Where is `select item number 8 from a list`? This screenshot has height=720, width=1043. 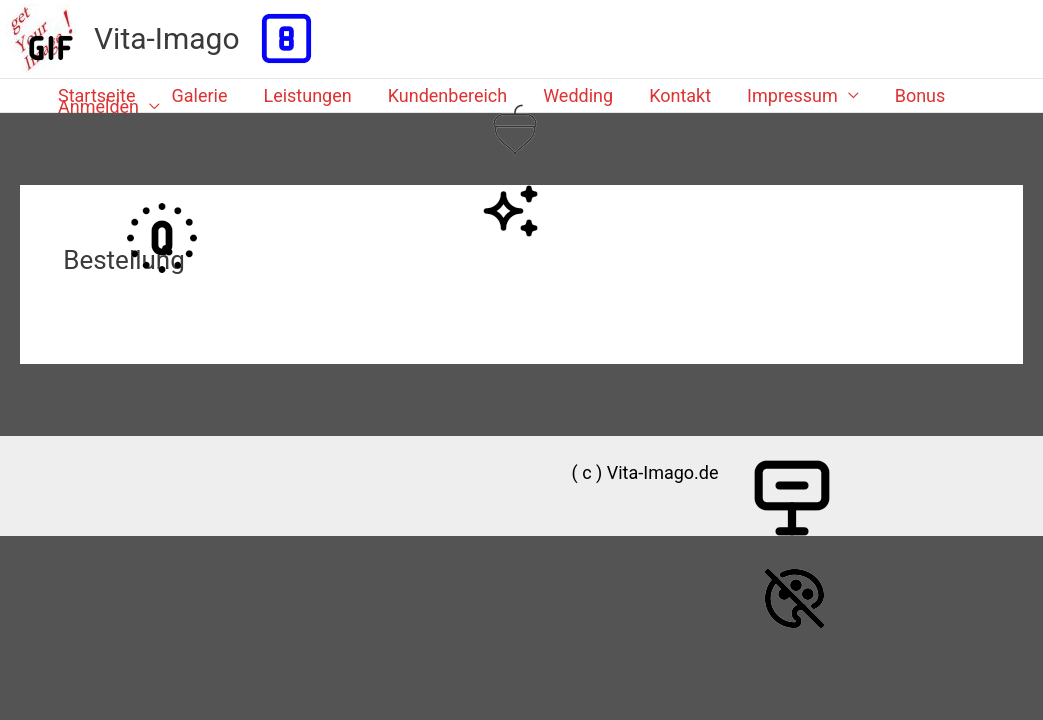
select item number 8 from a list is located at coordinates (286, 38).